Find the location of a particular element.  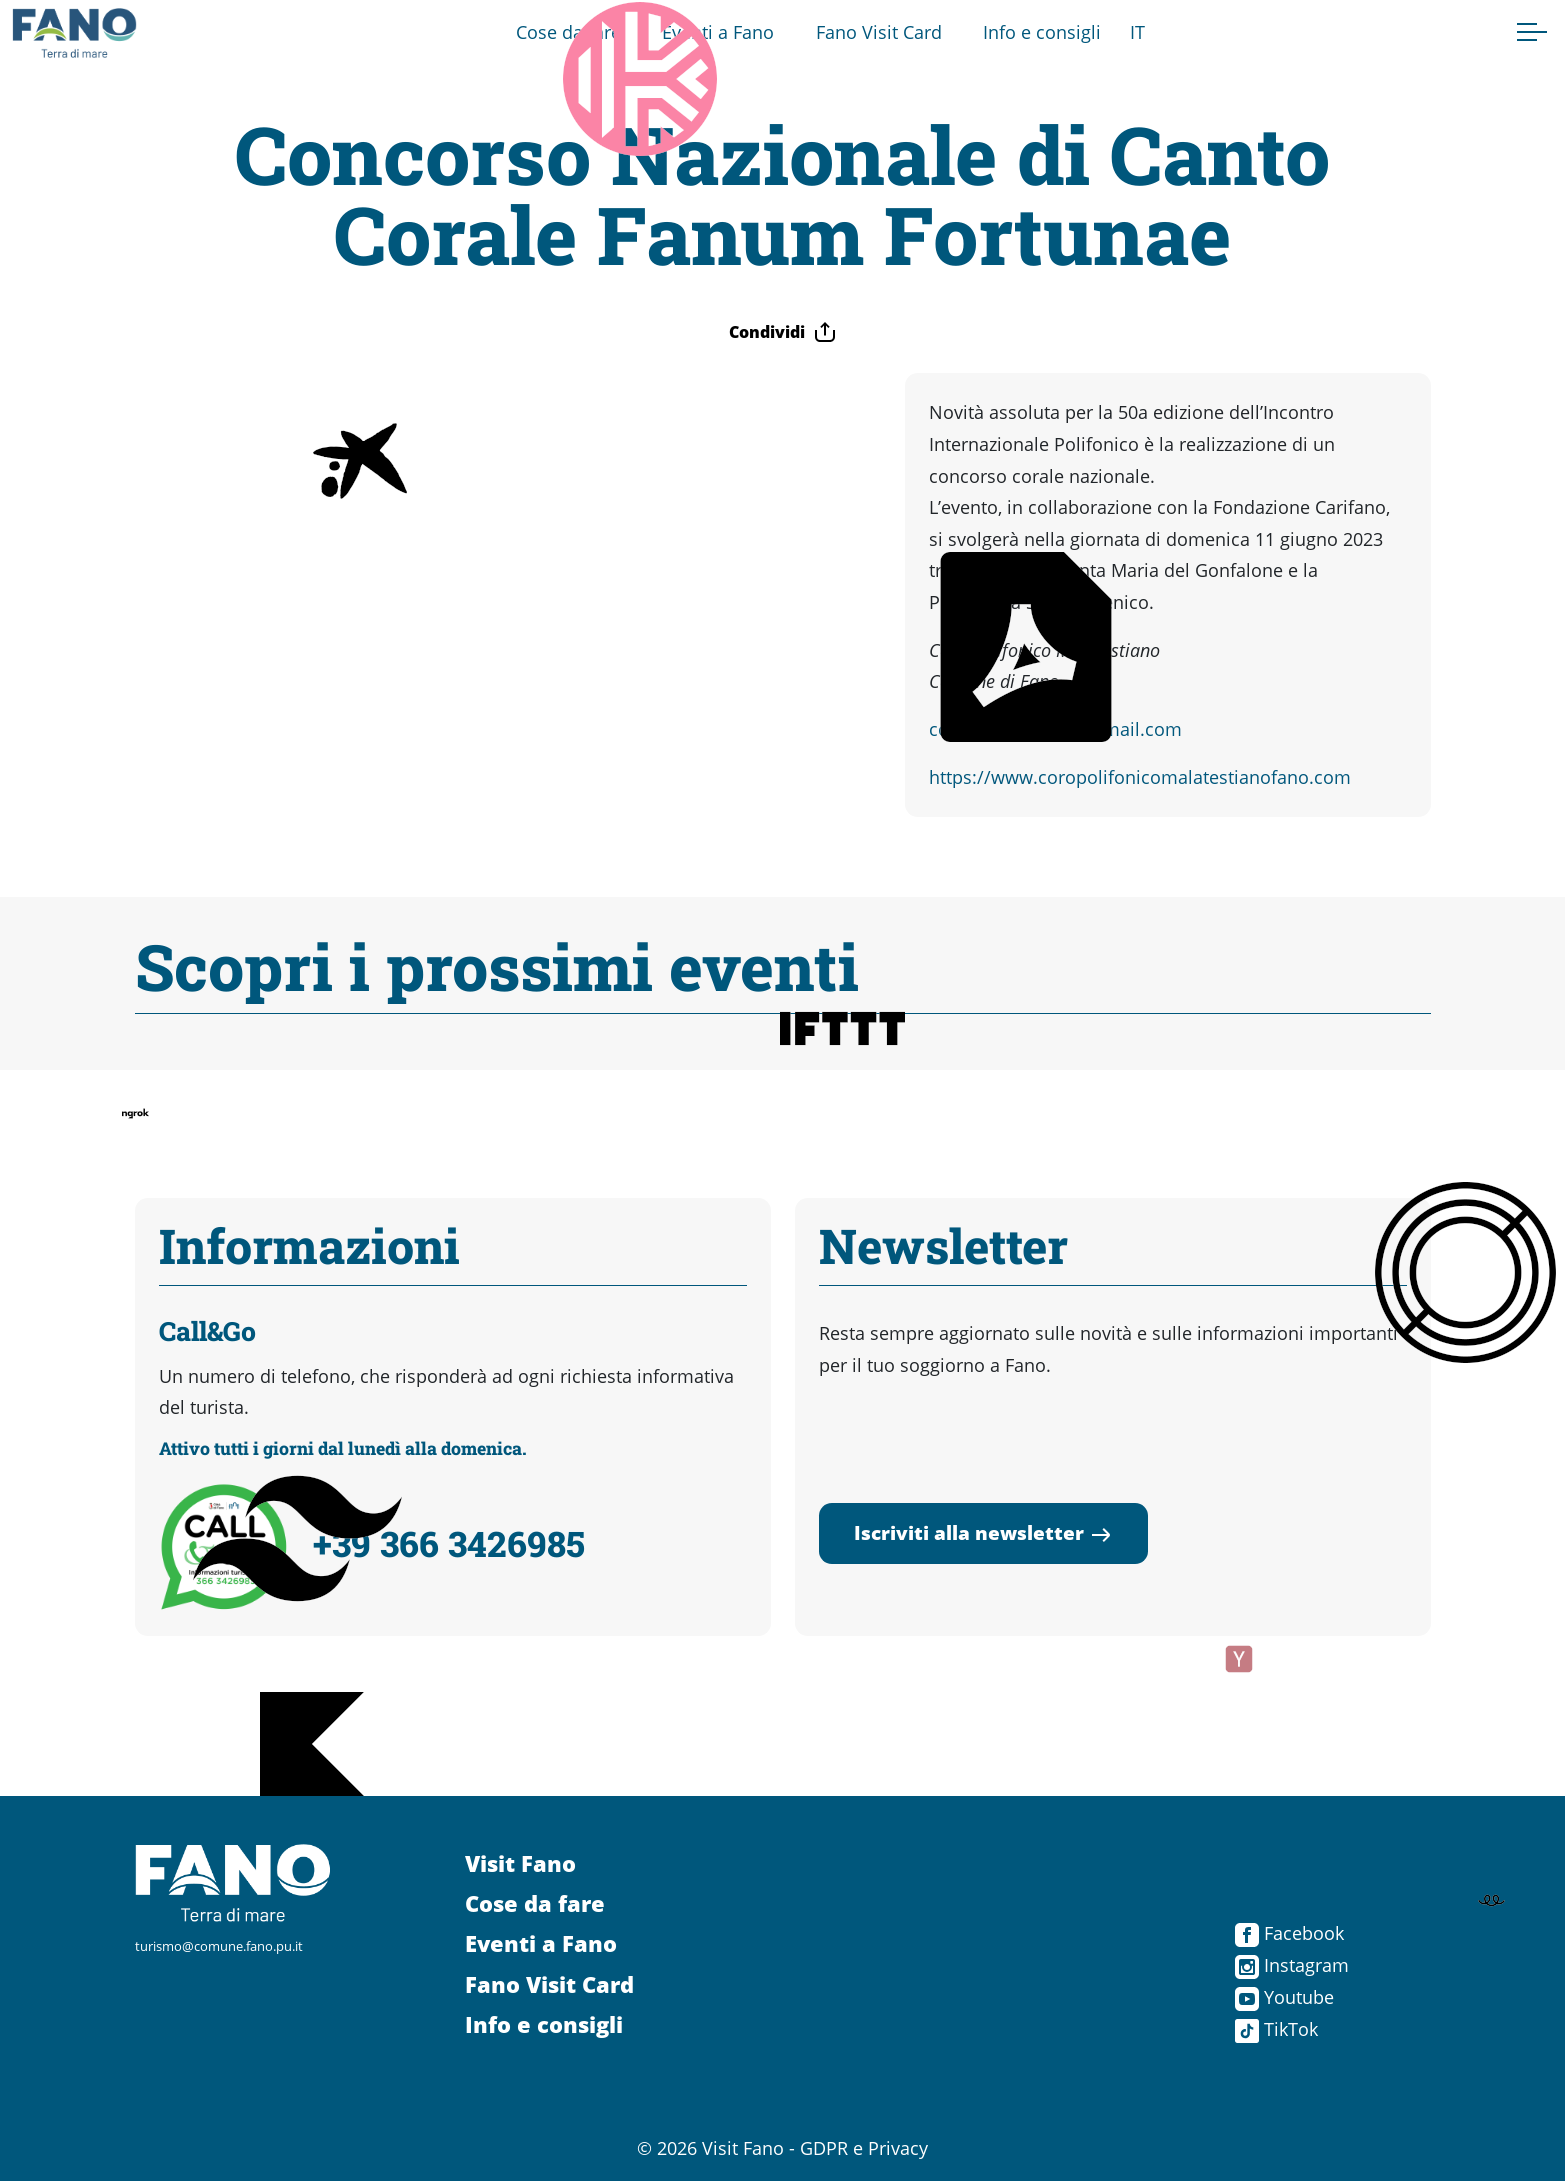

open IFTTT automation app is located at coordinates (842, 1028).